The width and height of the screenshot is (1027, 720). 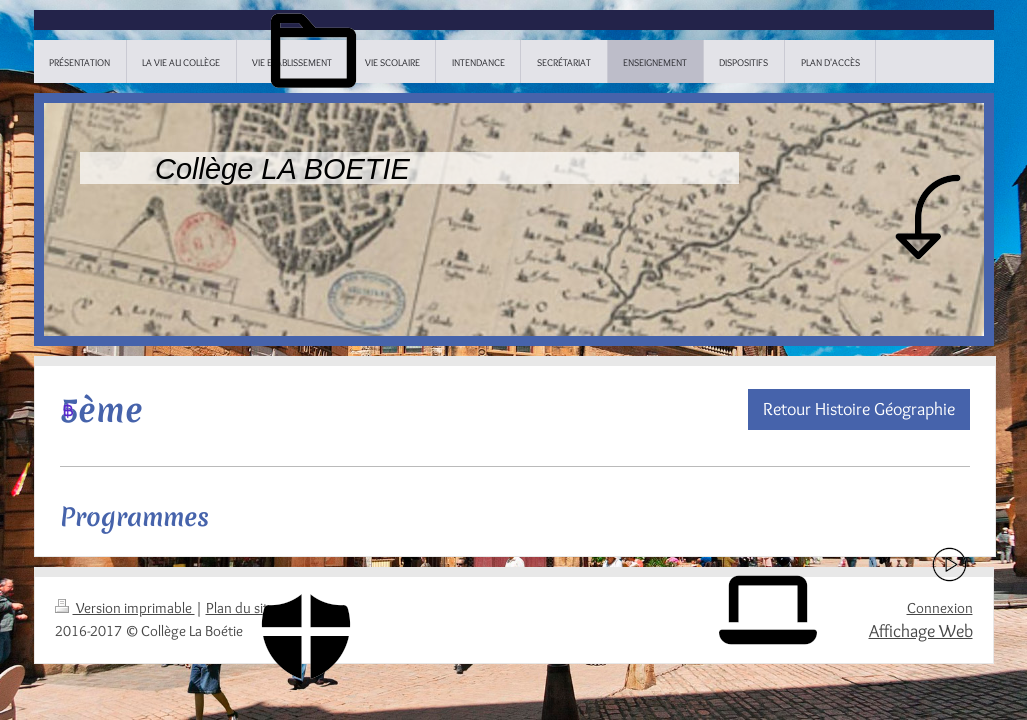 What do you see at coordinates (928, 217) in the screenshot?
I see `go back and down in navigation` at bounding box center [928, 217].